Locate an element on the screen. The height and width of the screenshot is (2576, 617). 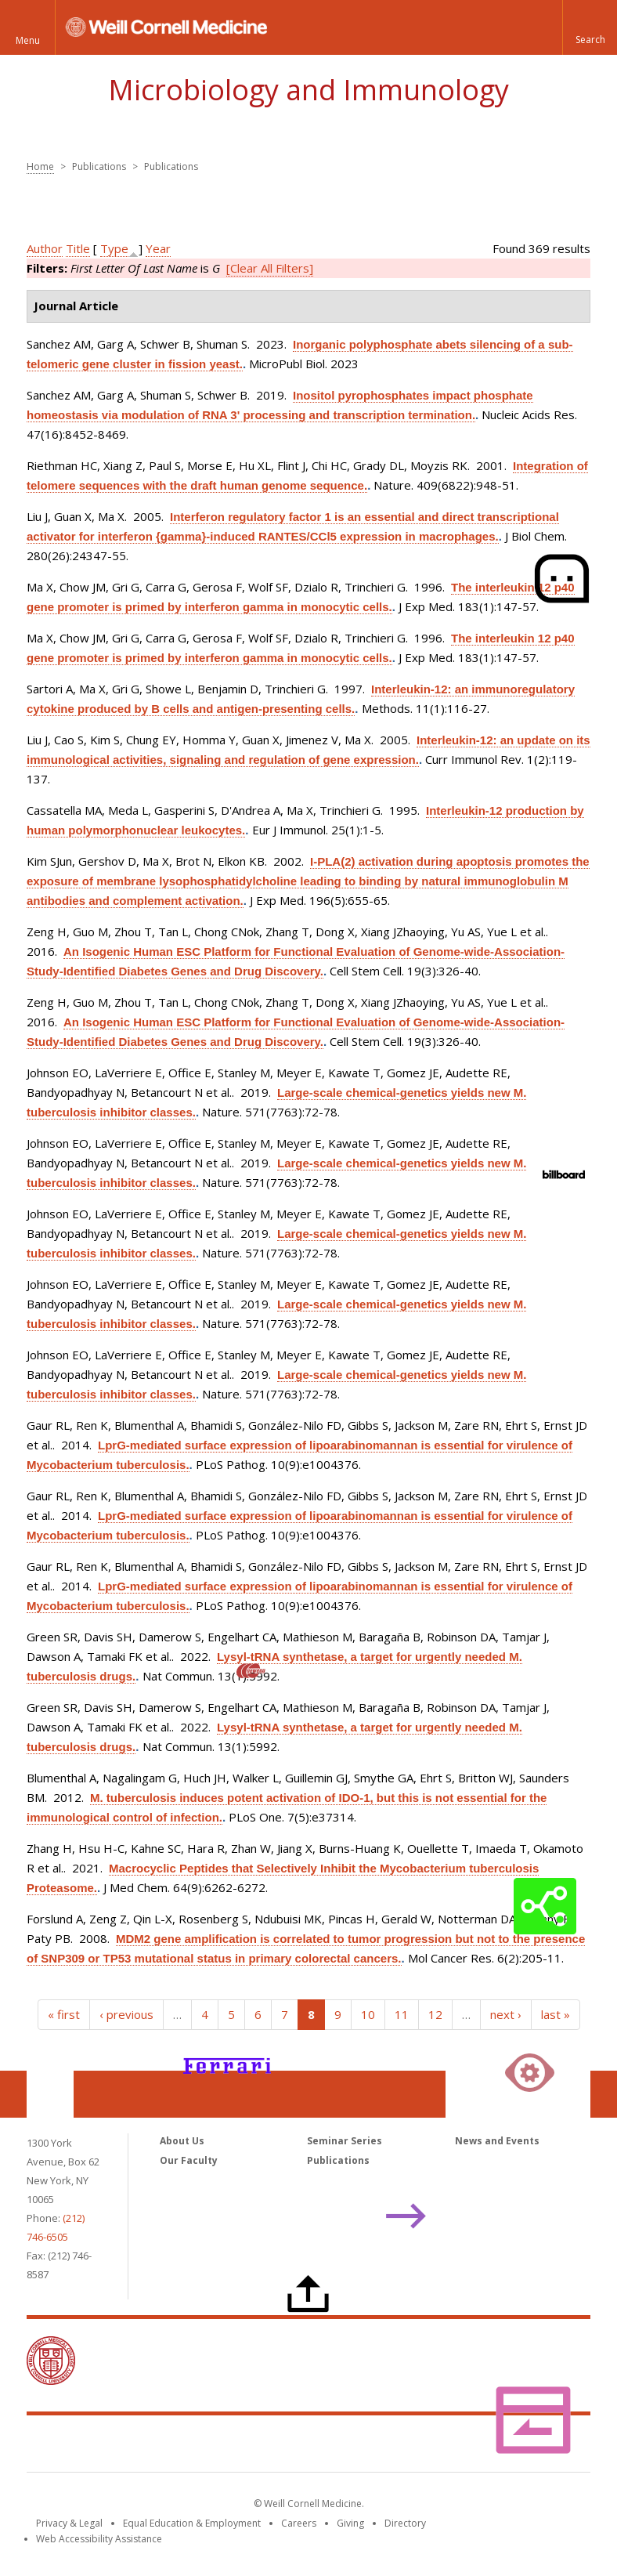
view on StackShare is located at coordinates (545, 1906).